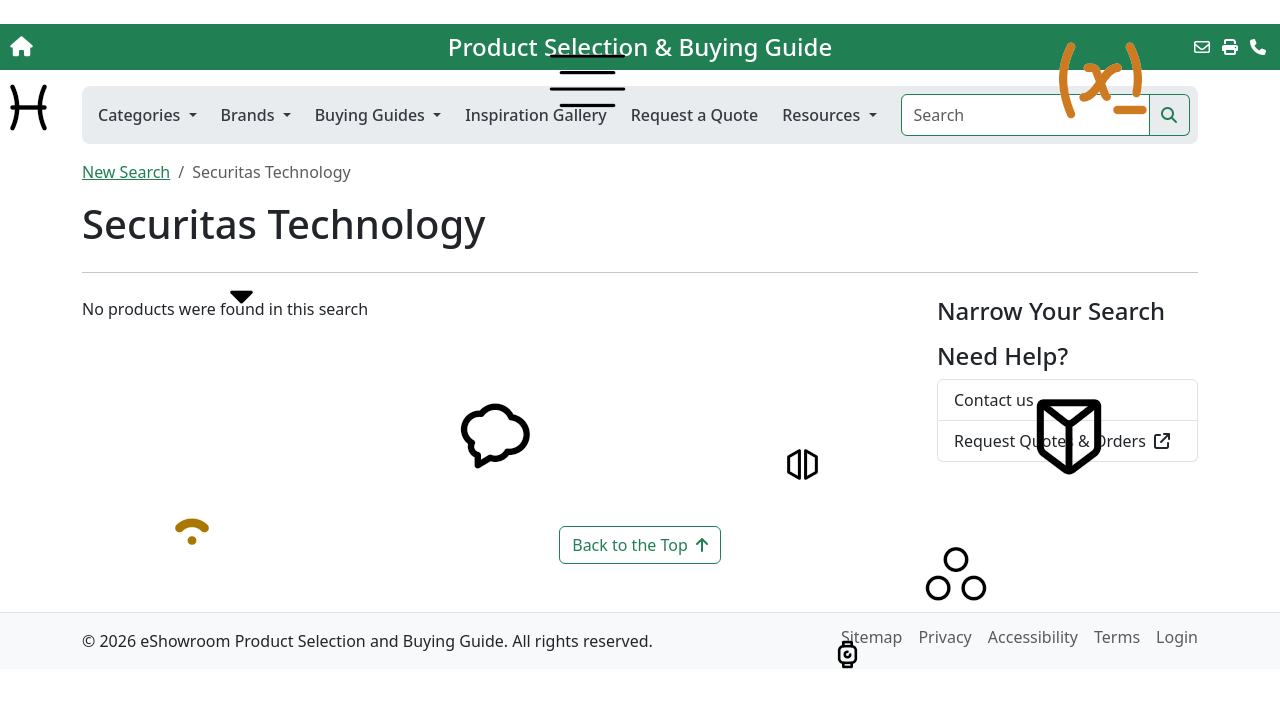  I want to click on remove a variable from an equation or formula, so click(1100, 80).